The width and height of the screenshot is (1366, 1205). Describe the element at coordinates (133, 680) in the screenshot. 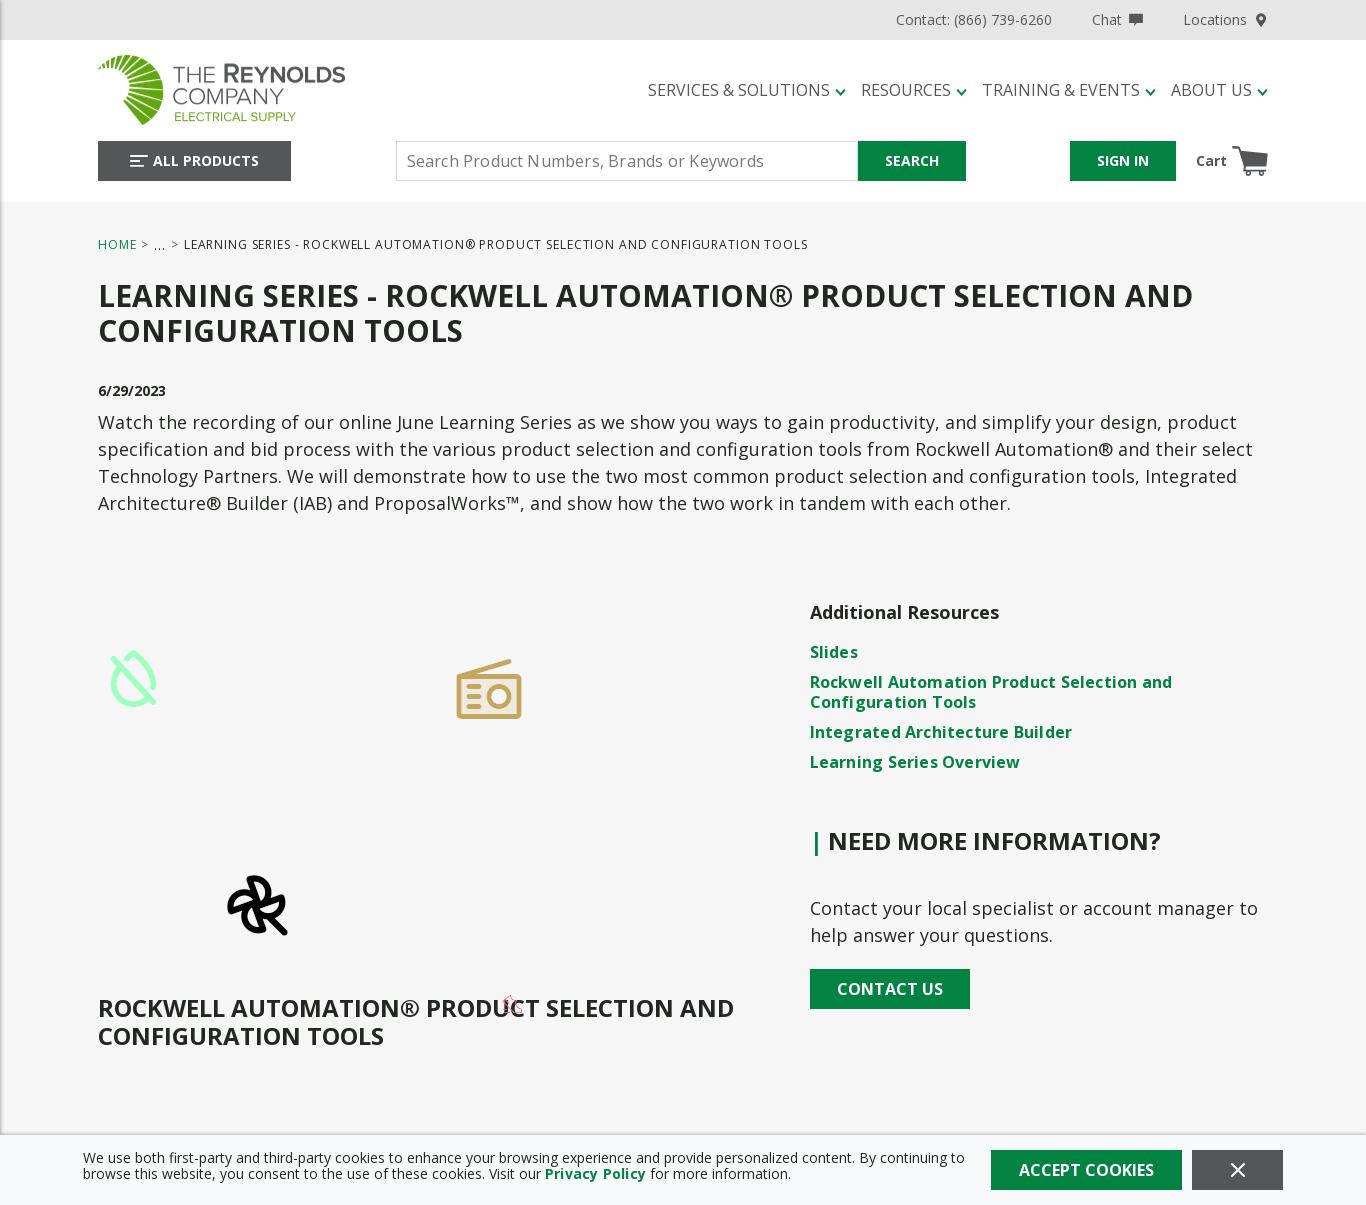

I see `disable water or liquid detection` at that location.